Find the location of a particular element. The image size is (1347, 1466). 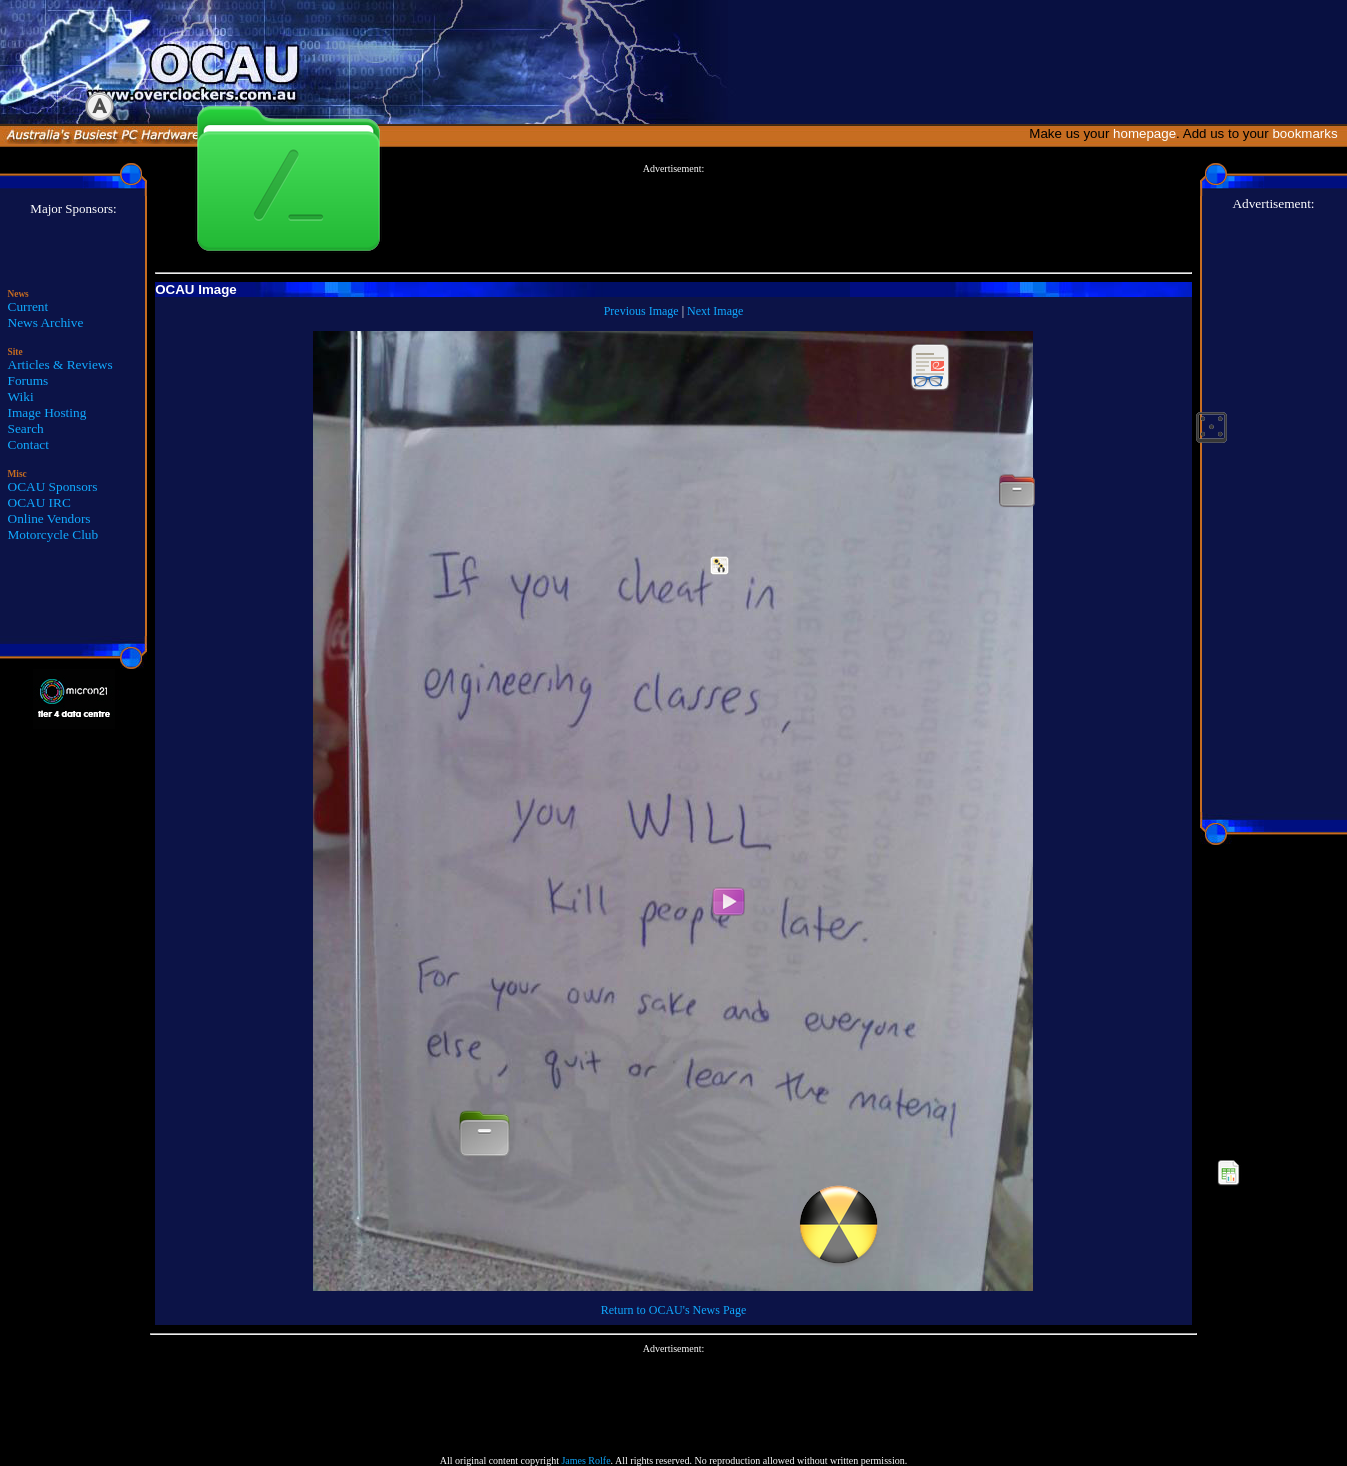

openoffice calc spreadsheet file is located at coordinates (1228, 1172).